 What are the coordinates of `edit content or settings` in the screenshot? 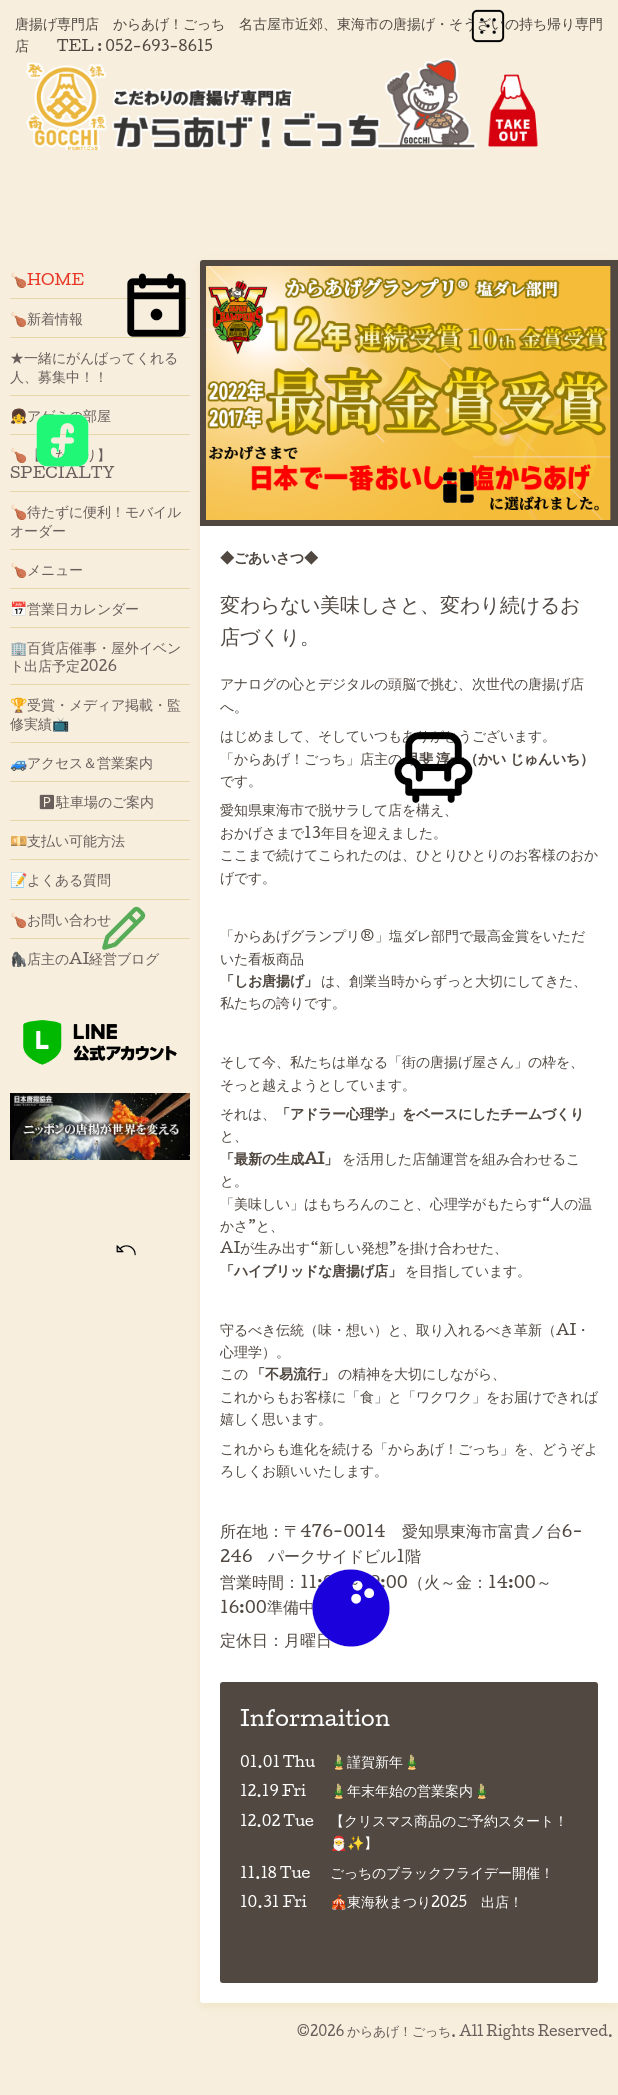 It's located at (123, 928).